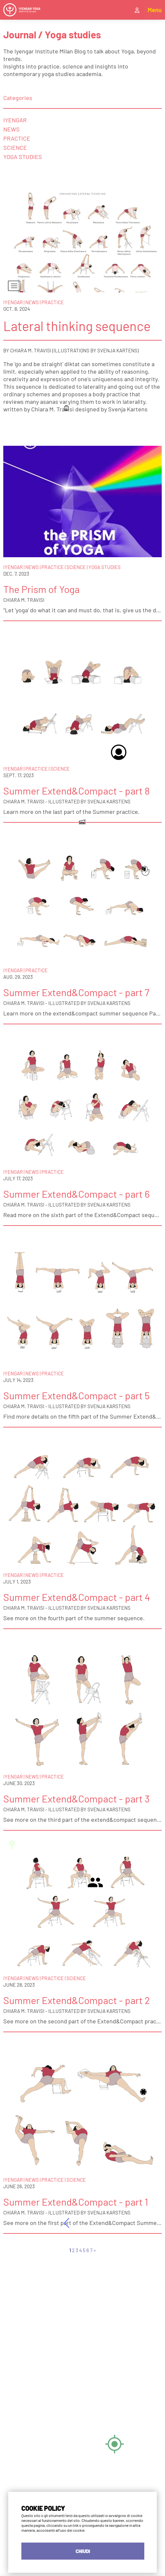 The height and width of the screenshot is (2576, 165). Describe the element at coordinates (119, 752) in the screenshot. I see `view your profile` at that location.